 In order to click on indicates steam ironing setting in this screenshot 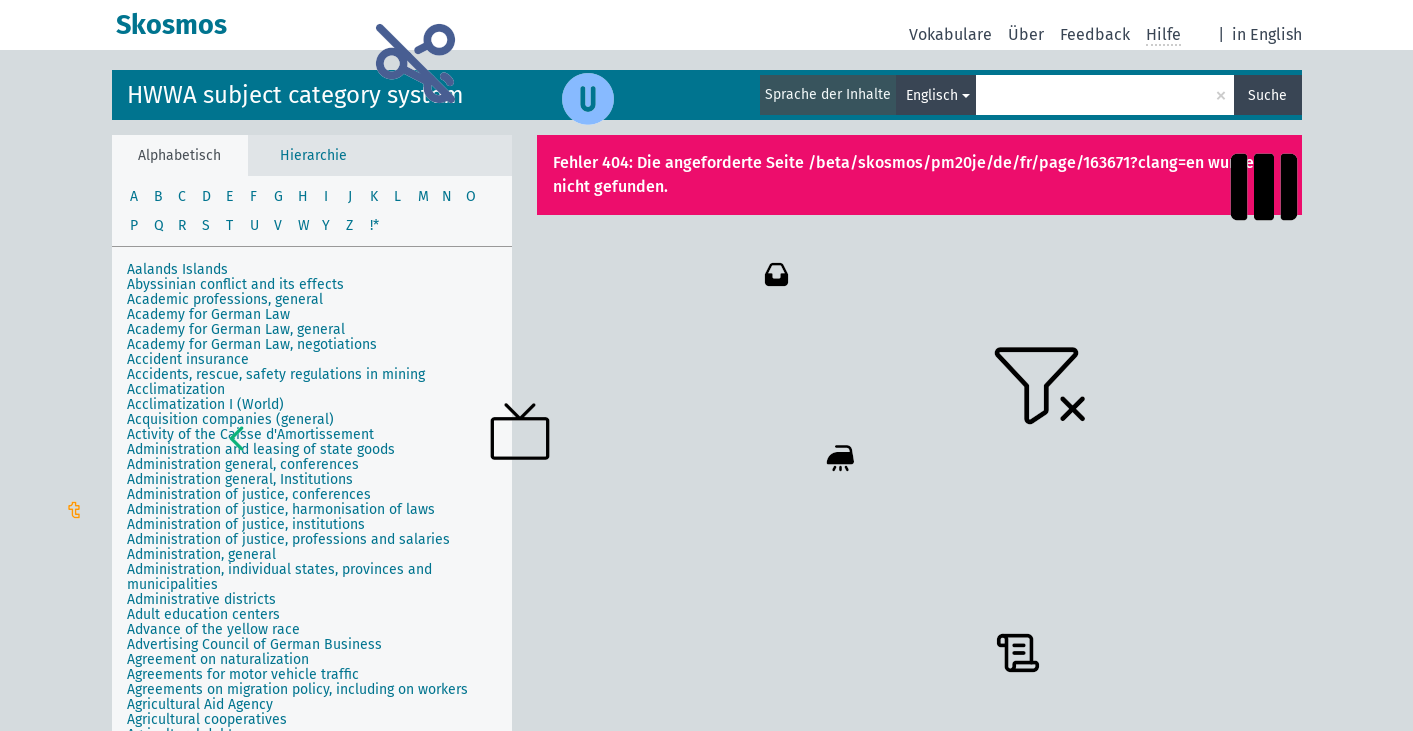, I will do `click(840, 457)`.